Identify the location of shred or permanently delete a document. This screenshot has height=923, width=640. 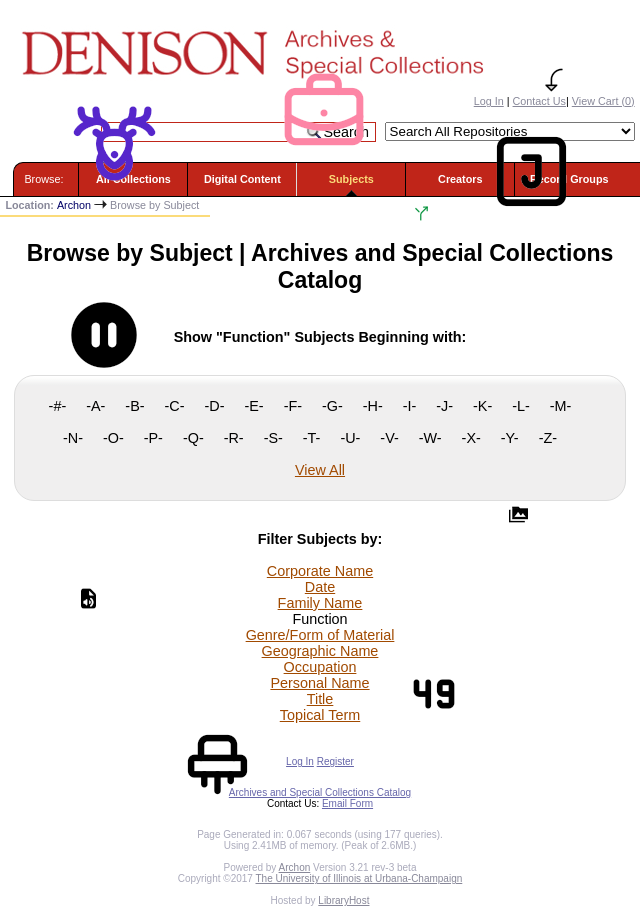
(217, 764).